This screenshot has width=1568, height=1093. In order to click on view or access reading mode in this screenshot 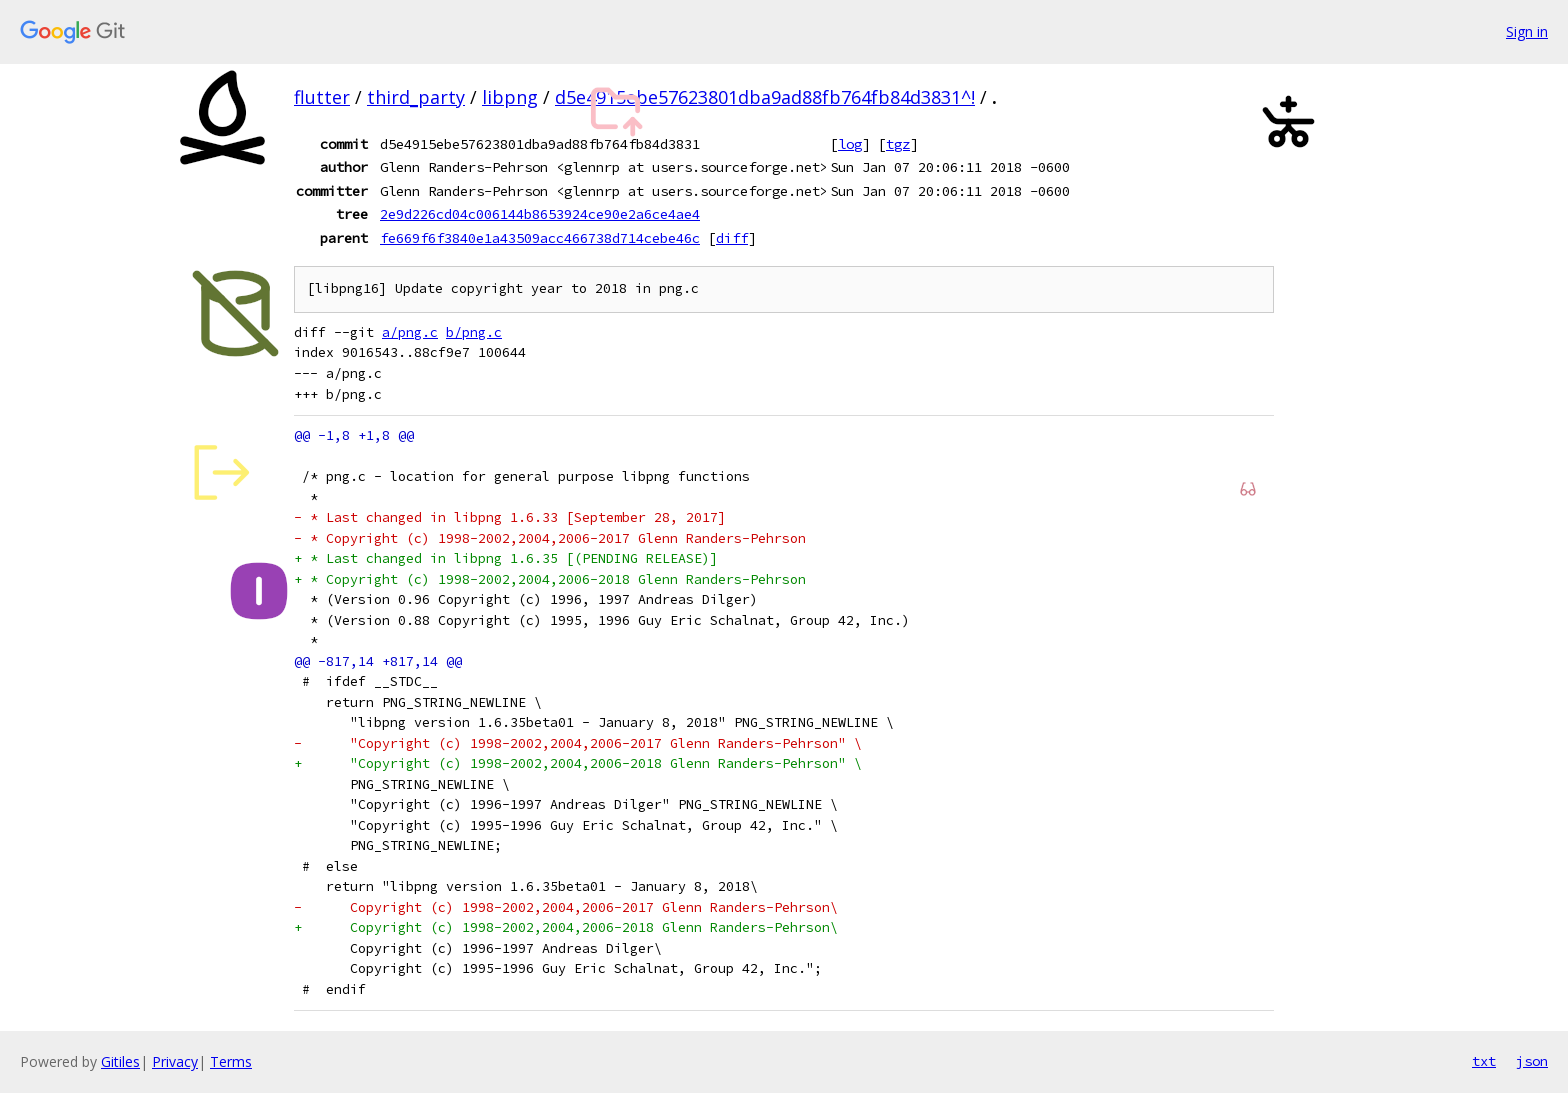, I will do `click(1248, 489)`.